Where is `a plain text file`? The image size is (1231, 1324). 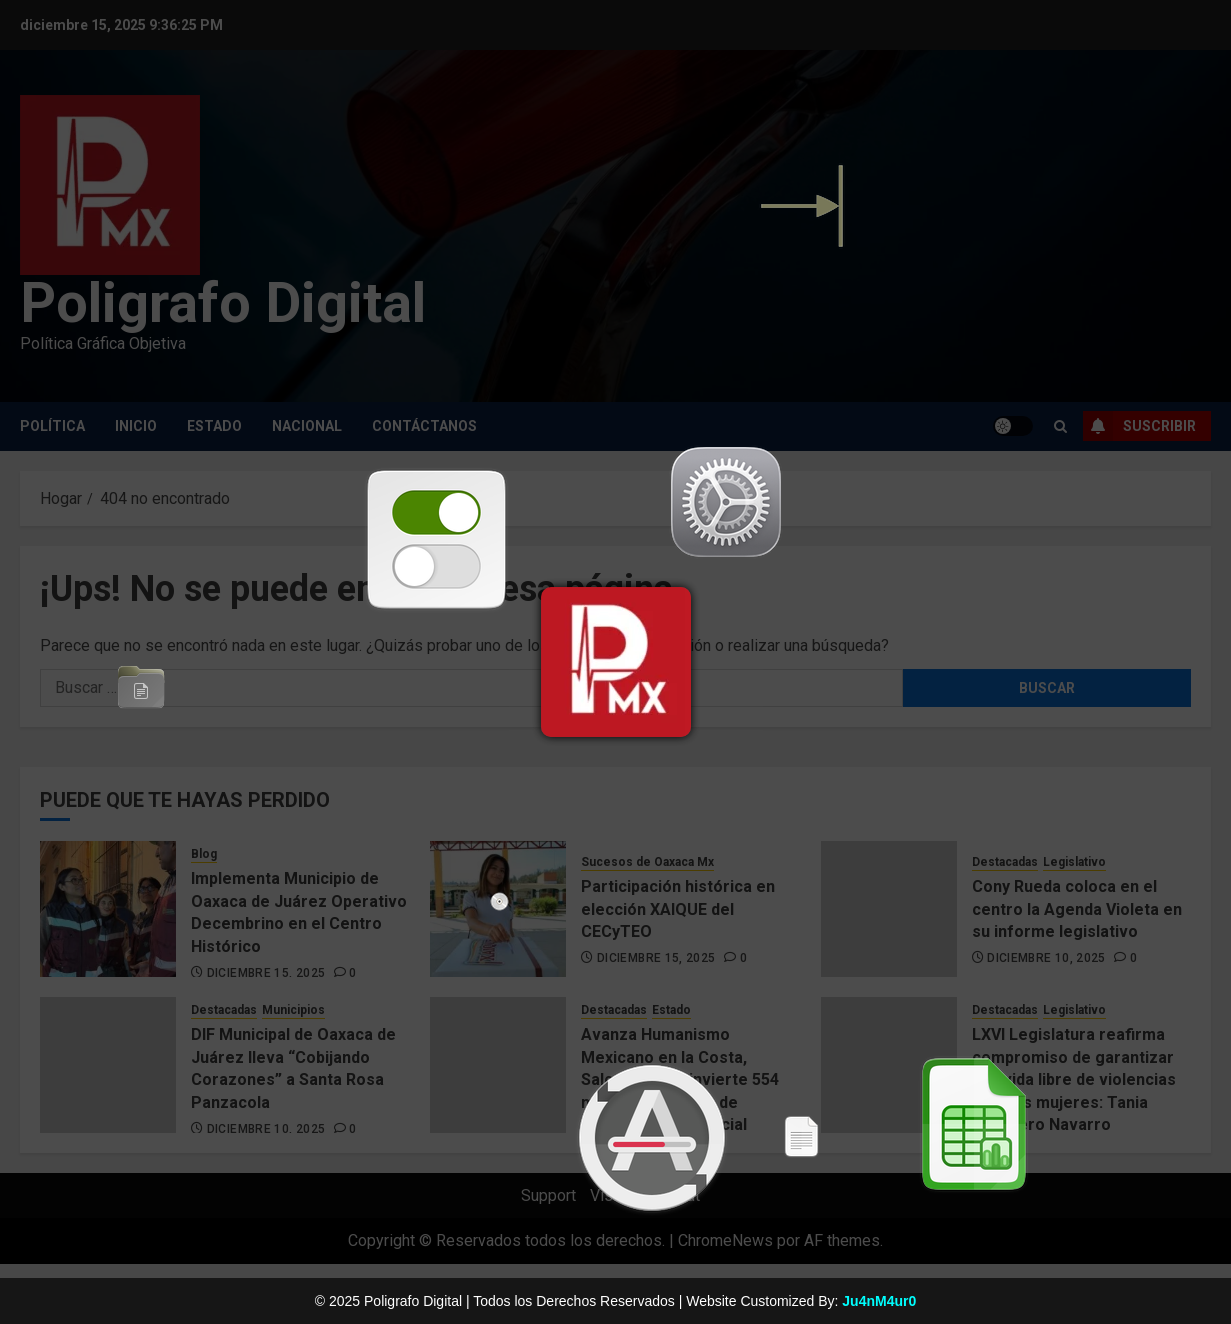 a plain text file is located at coordinates (801, 1136).